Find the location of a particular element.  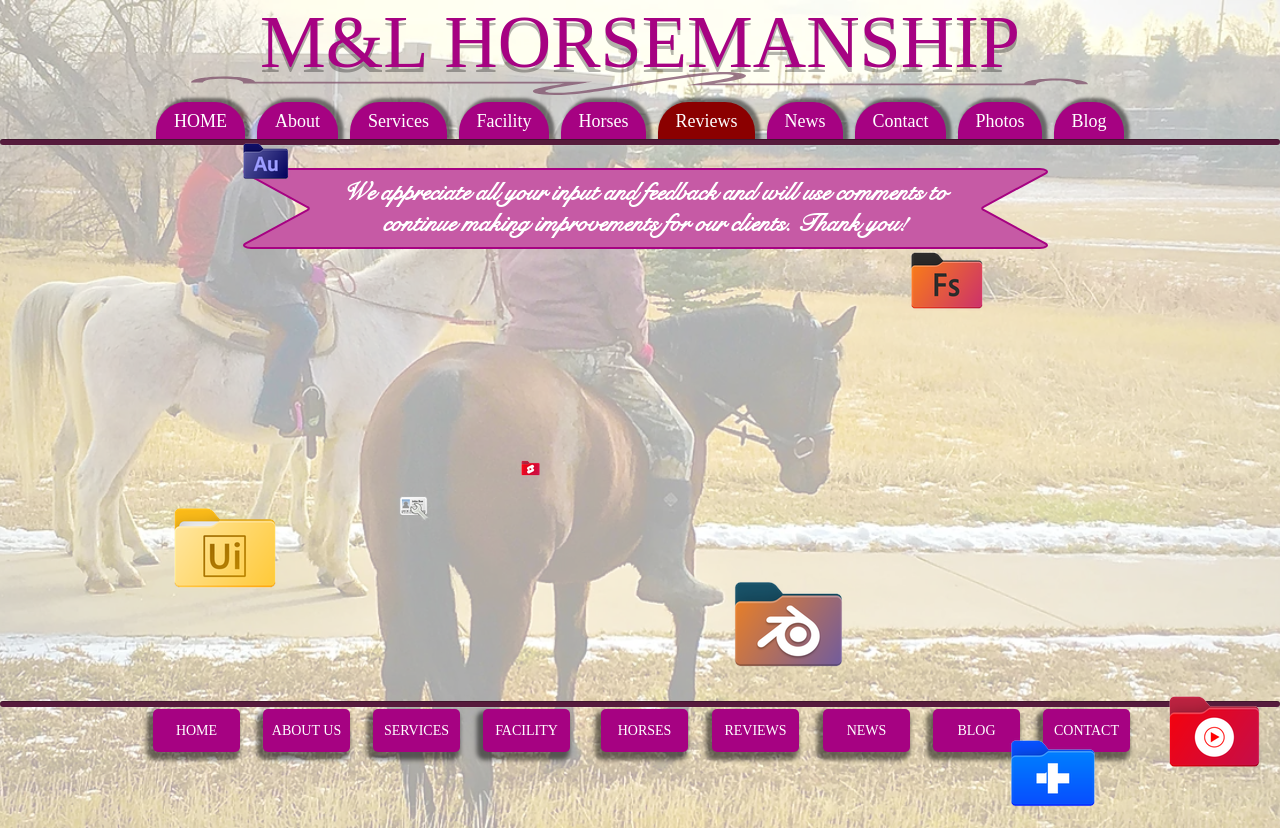

open UiPath project files folder is located at coordinates (224, 550).